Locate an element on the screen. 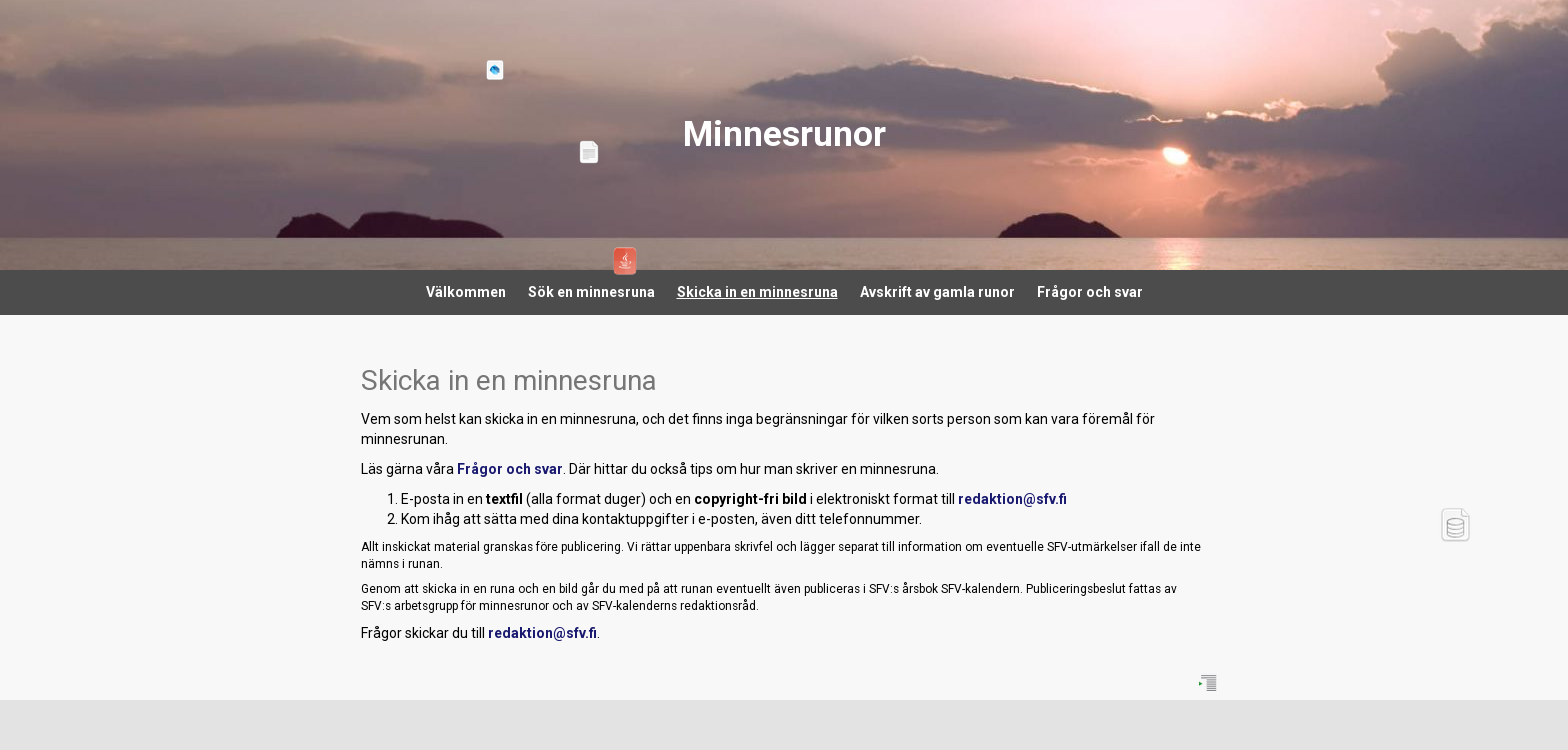  a windows ini configuration file associated with wine is located at coordinates (589, 152).